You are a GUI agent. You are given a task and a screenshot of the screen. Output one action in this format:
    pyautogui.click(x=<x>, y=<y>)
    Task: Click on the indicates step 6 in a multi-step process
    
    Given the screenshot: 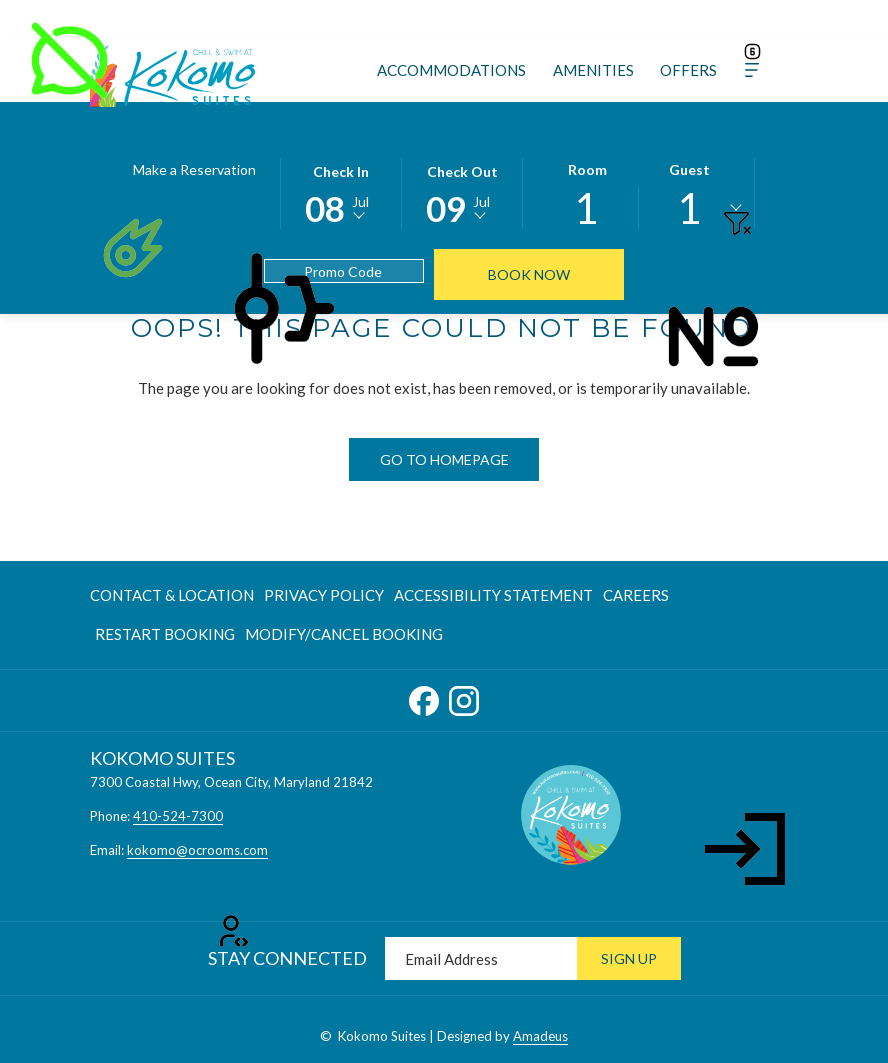 What is the action you would take?
    pyautogui.click(x=752, y=51)
    